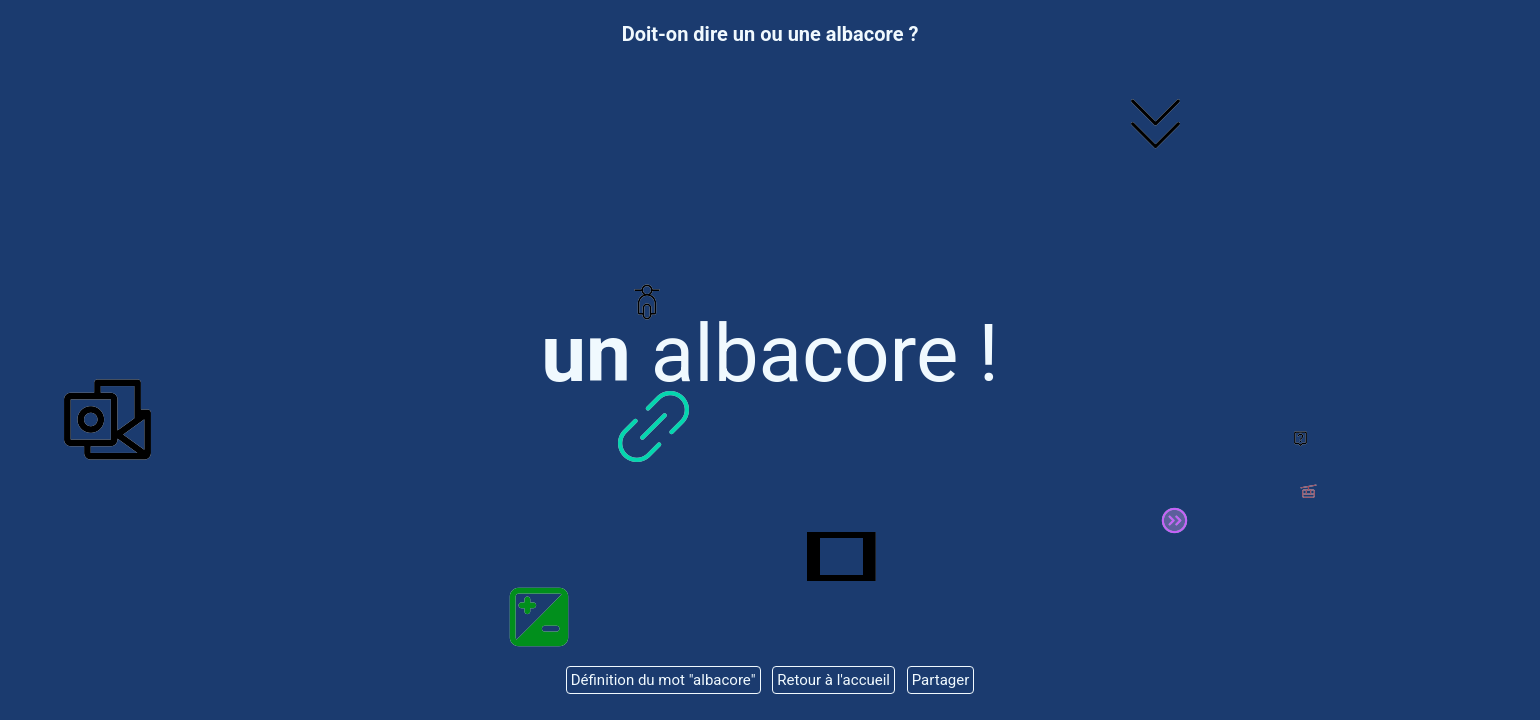  Describe the element at coordinates (1174, 520) in the screenshot. I see `skip forward or advance to the next item` at that location.